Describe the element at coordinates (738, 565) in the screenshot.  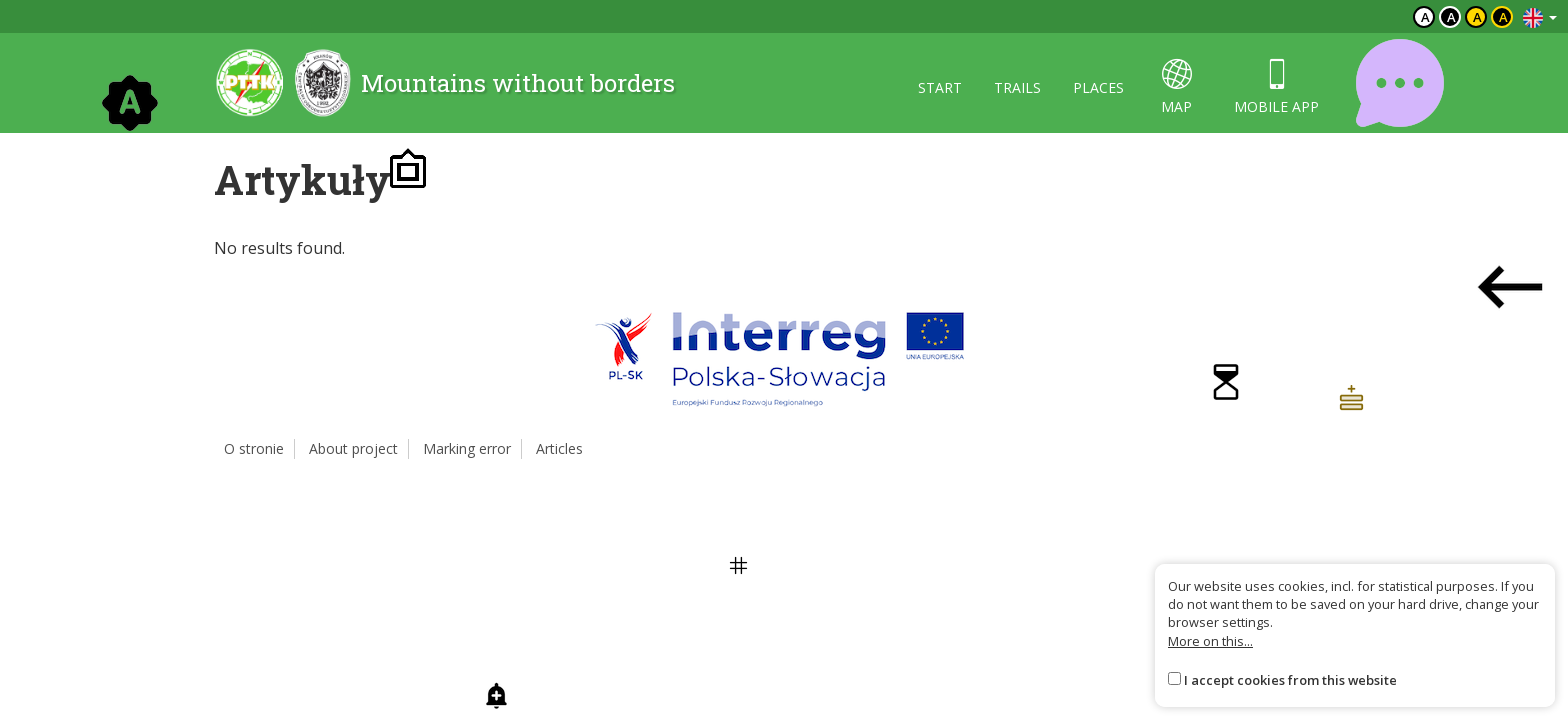
I see `add or view hashtags` at that location.